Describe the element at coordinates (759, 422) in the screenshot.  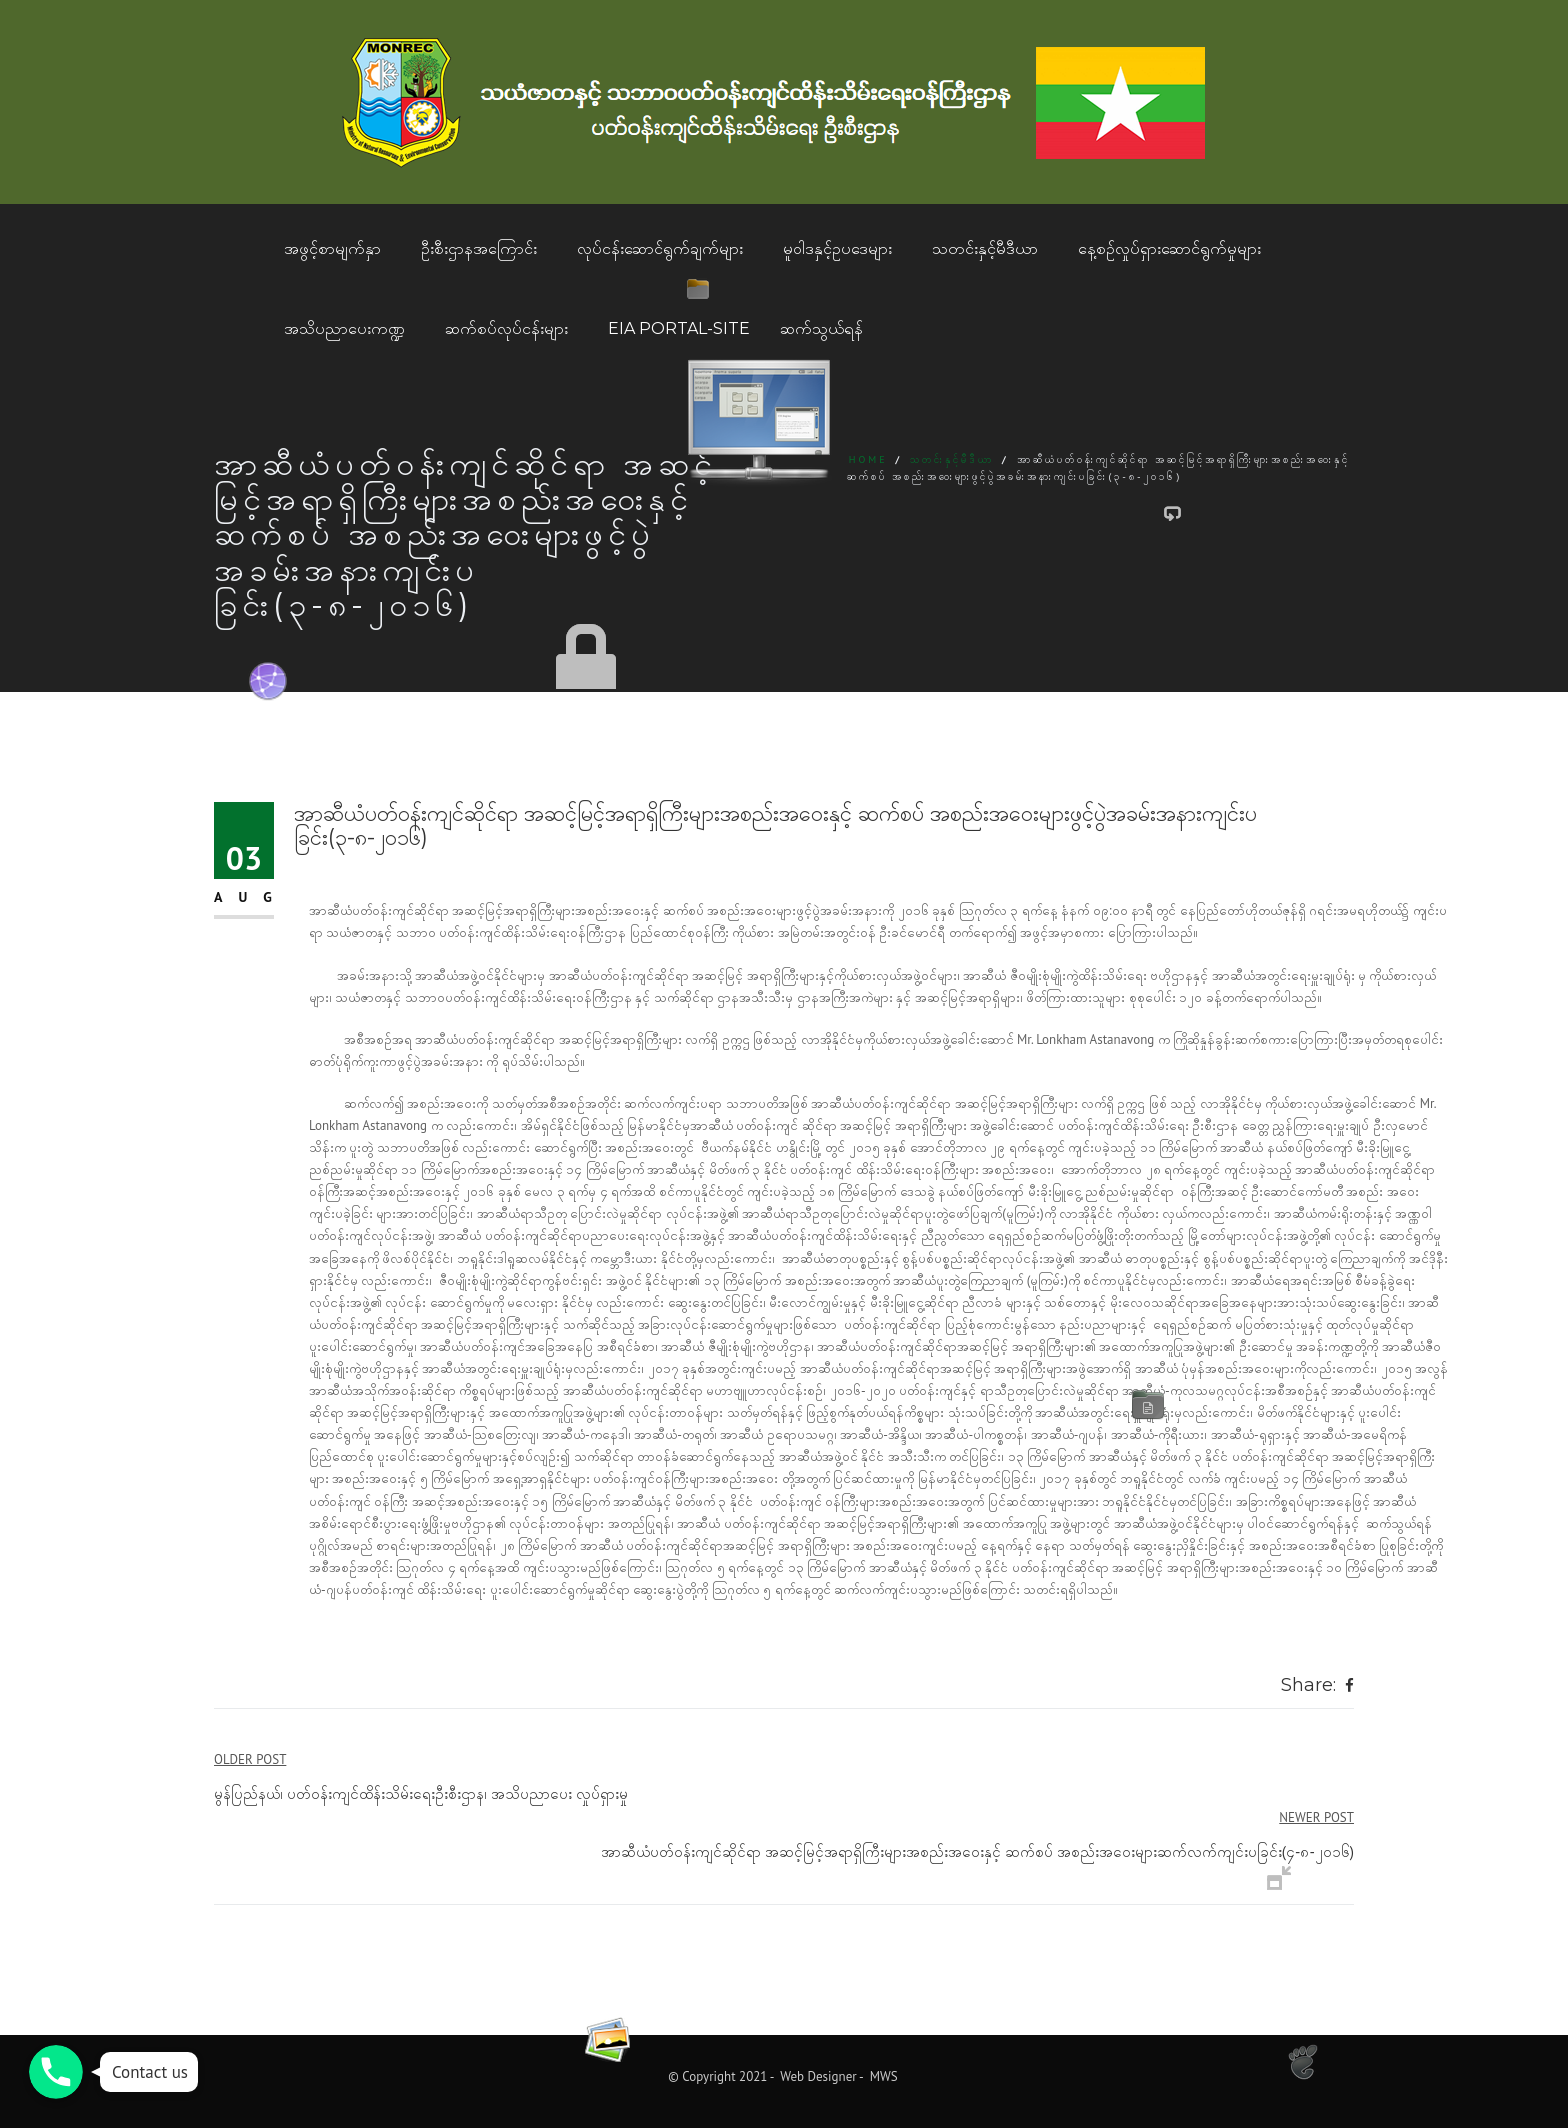
I see `configure remote desktop settings` at that location.